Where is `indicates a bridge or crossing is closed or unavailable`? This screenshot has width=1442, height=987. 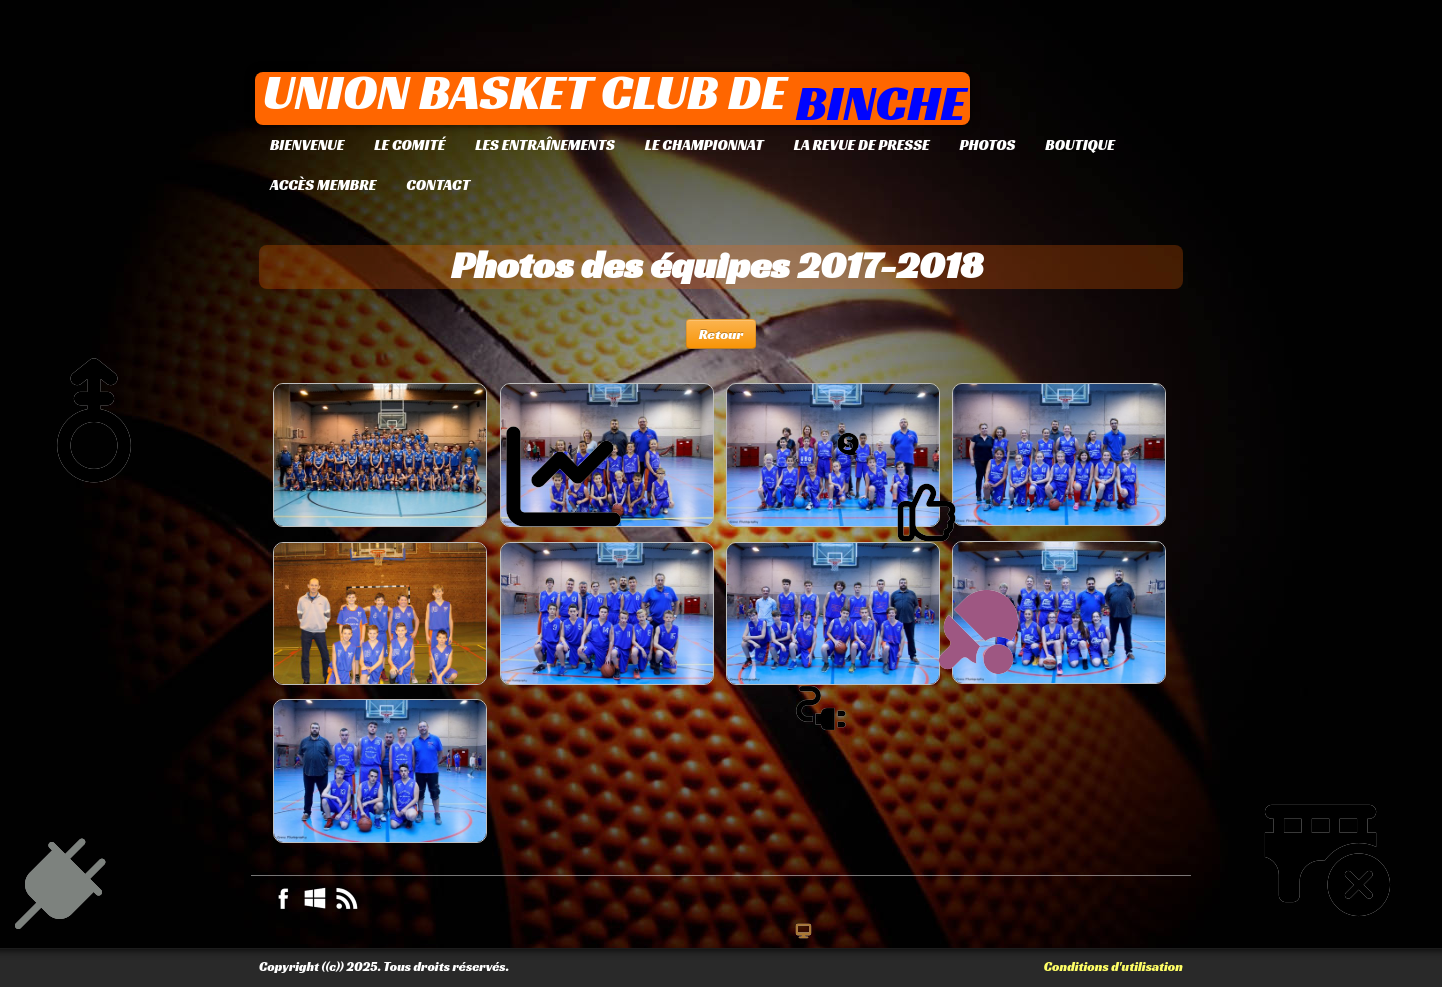 indicates a bridge or crossing is closed or unavailable is located at coordinates (1327, 853).